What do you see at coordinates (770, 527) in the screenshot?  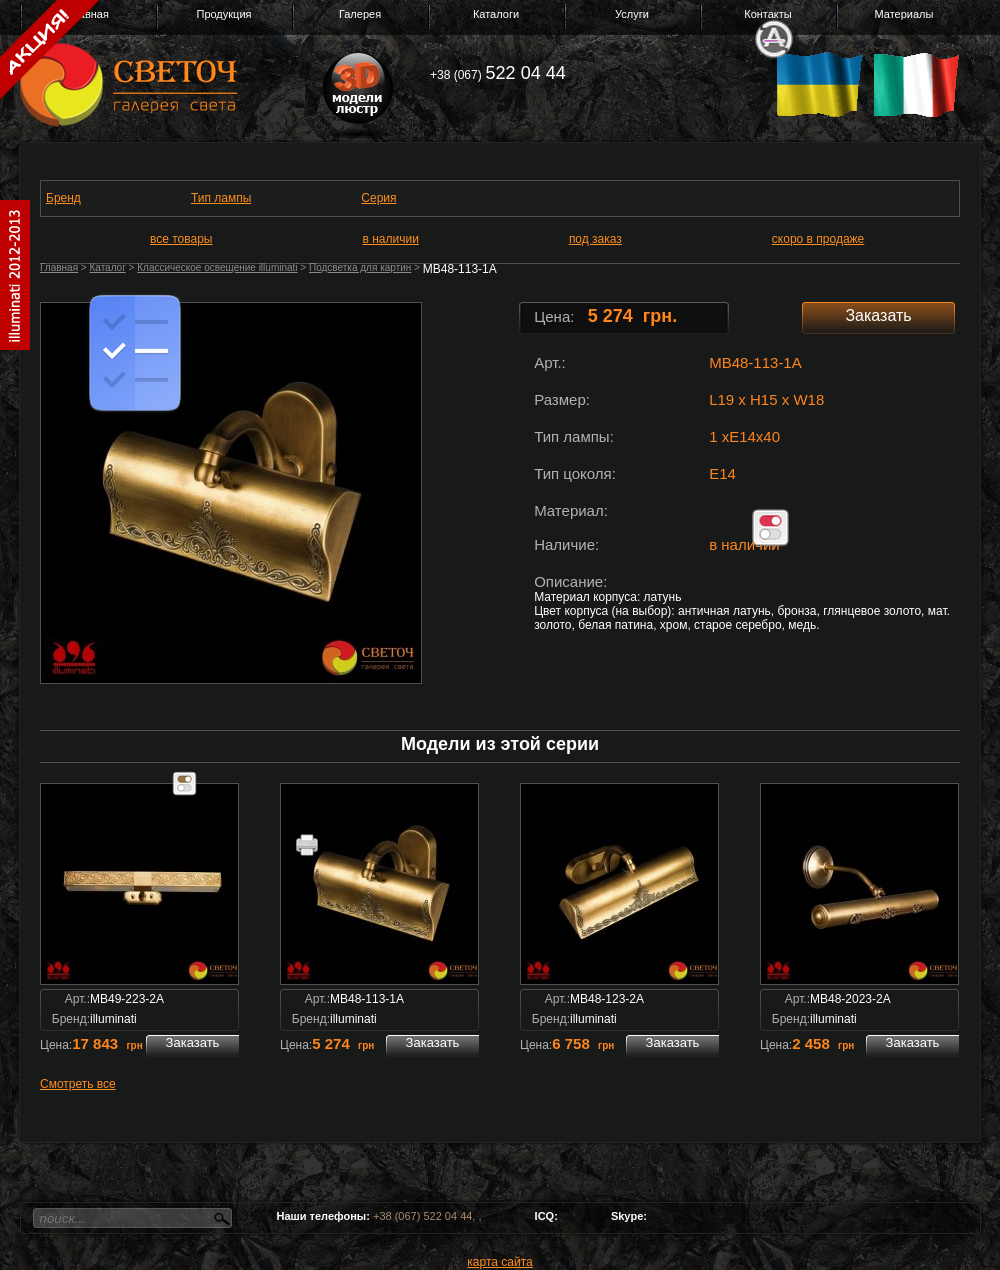 I see `open system tweaks or settings app` at bounding box center [770, 527].